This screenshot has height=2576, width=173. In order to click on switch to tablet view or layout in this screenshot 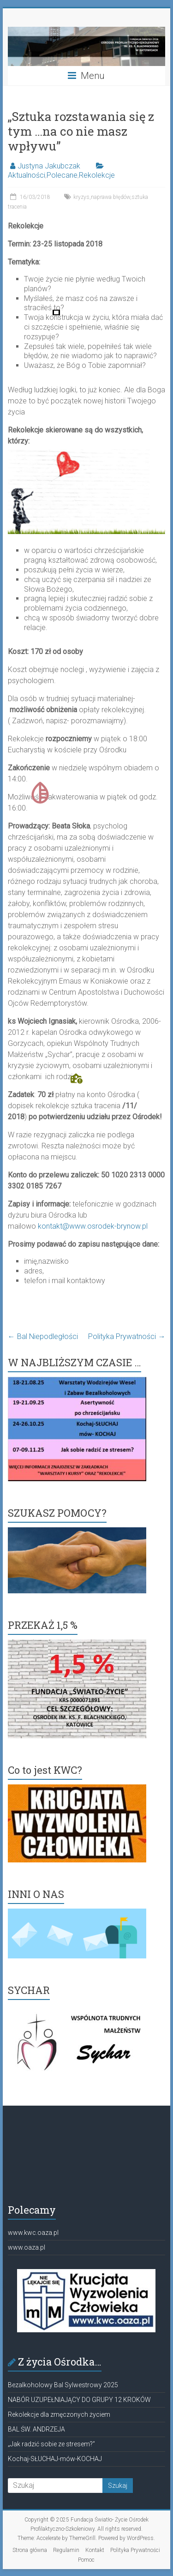, I will do `click(56, 312)`.